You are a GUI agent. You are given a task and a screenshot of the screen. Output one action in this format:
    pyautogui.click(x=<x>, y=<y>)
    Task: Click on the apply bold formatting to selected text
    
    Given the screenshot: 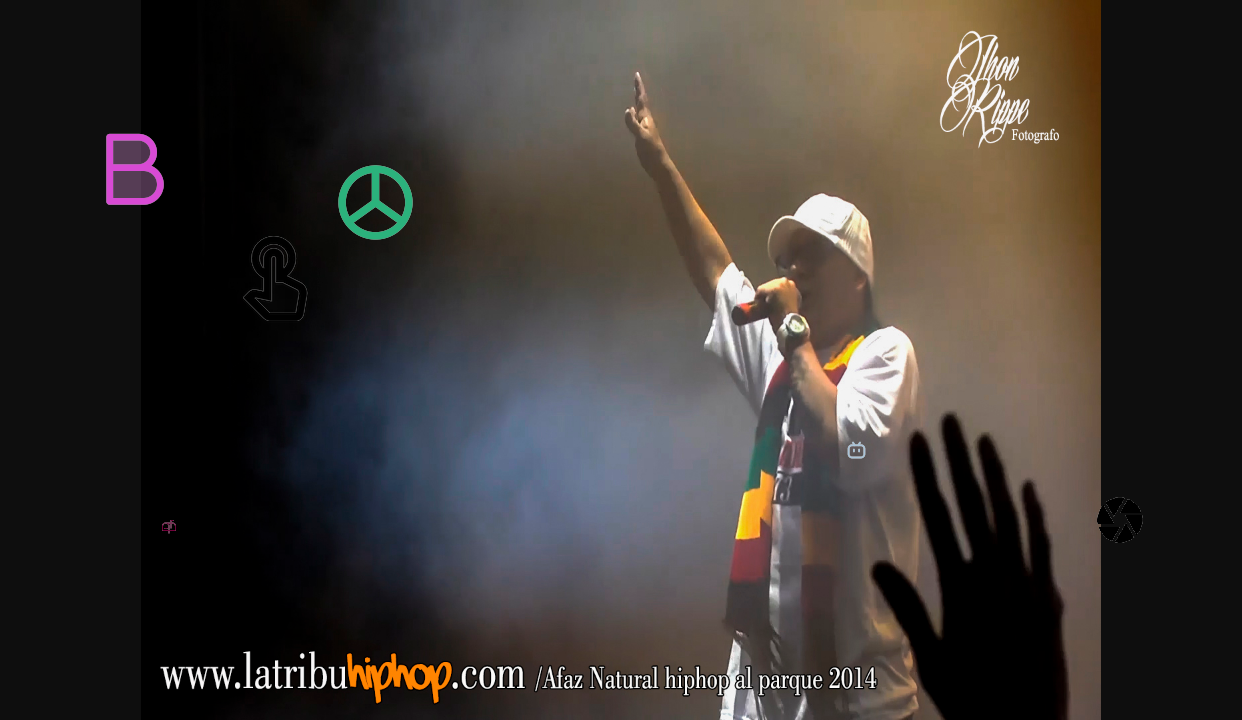 What is the action you would take?
    pyautogui.click(x=130, y=171)
    